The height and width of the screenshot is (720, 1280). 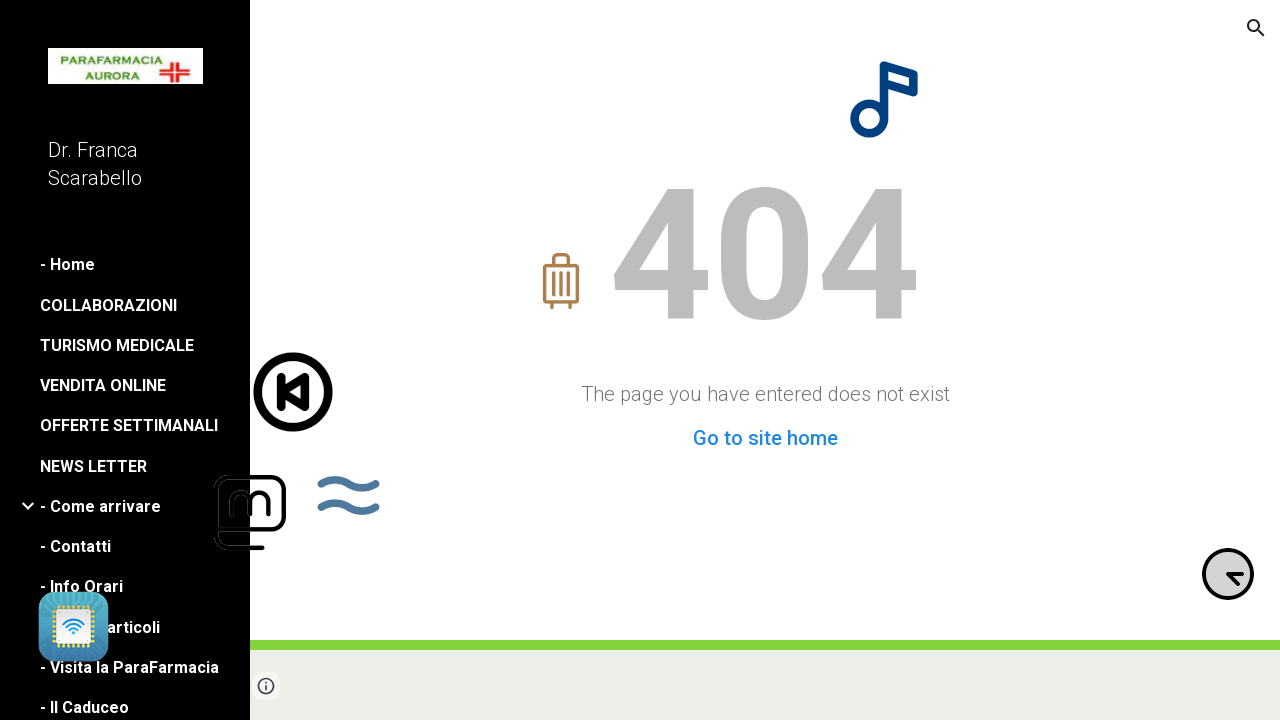 I want to click on skip to previous track, so click(x=293, y=392).